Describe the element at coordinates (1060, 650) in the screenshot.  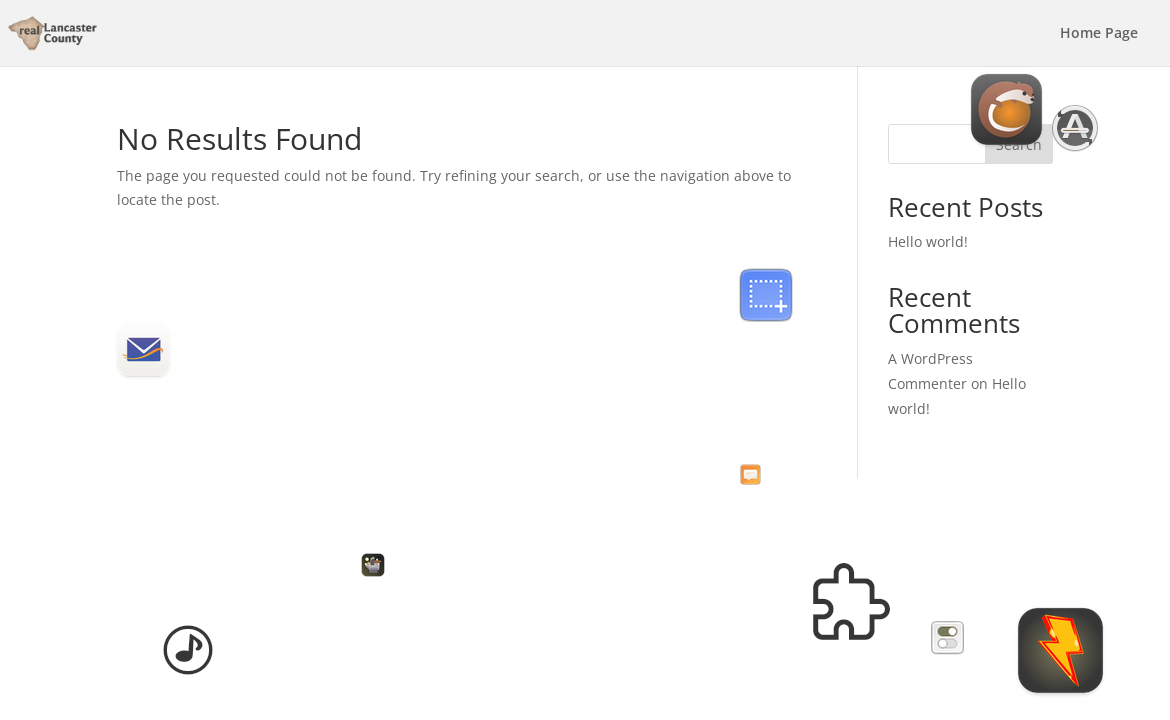
I see `launch rvgl racing game` at that location.